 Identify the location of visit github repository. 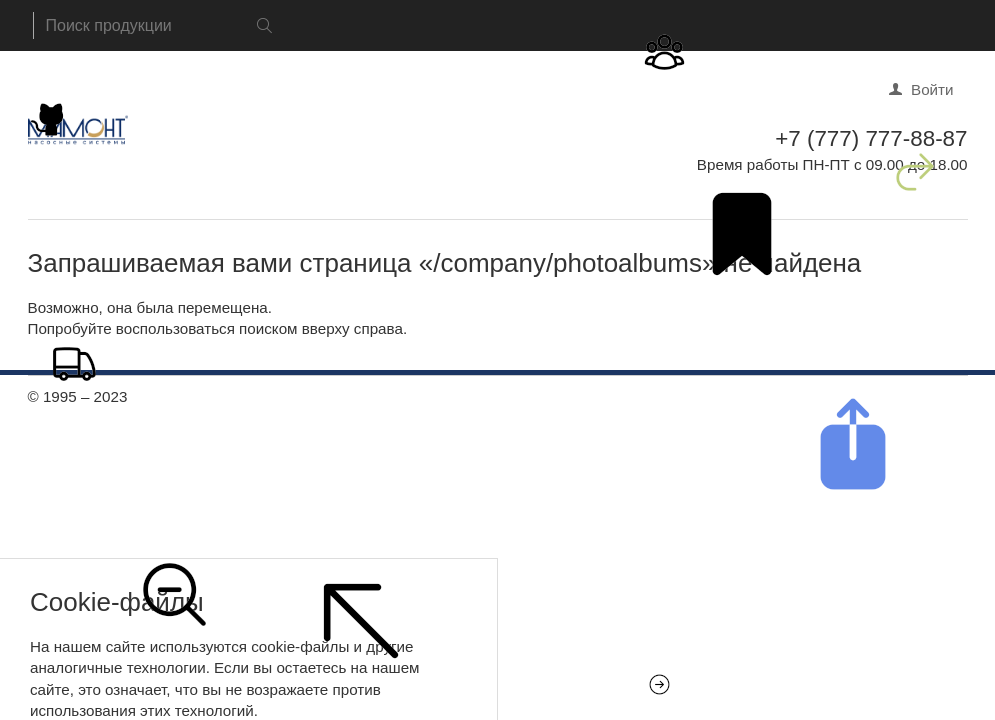
(50, 119).